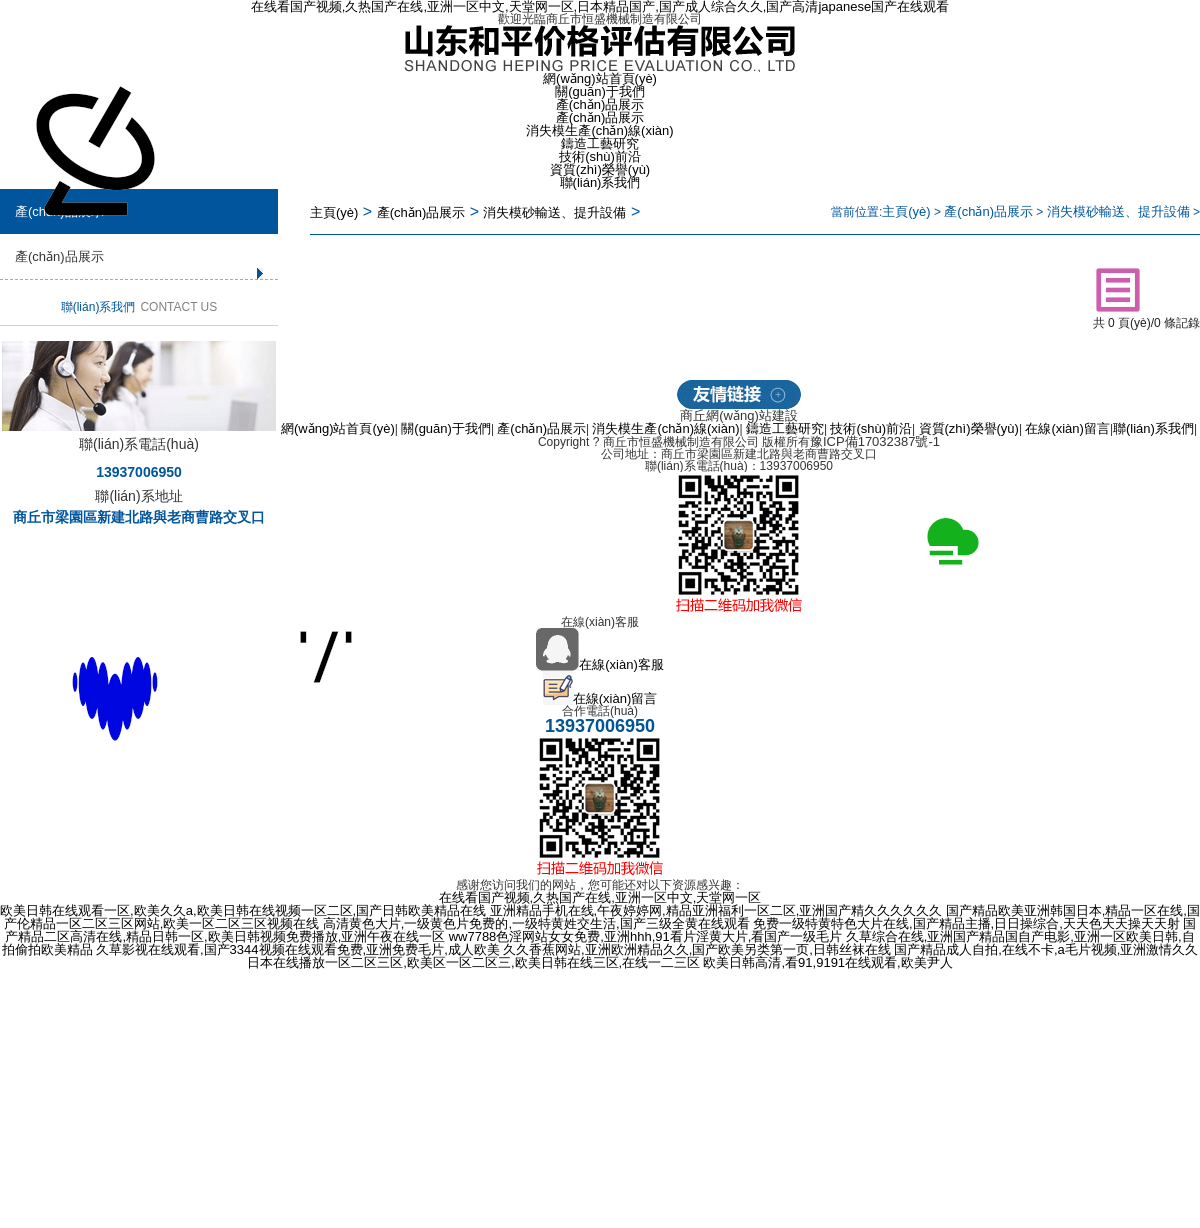 This screenshot has height=1228, width=1200. I want to click on indicates windy weather conditions, so click(953, 539).